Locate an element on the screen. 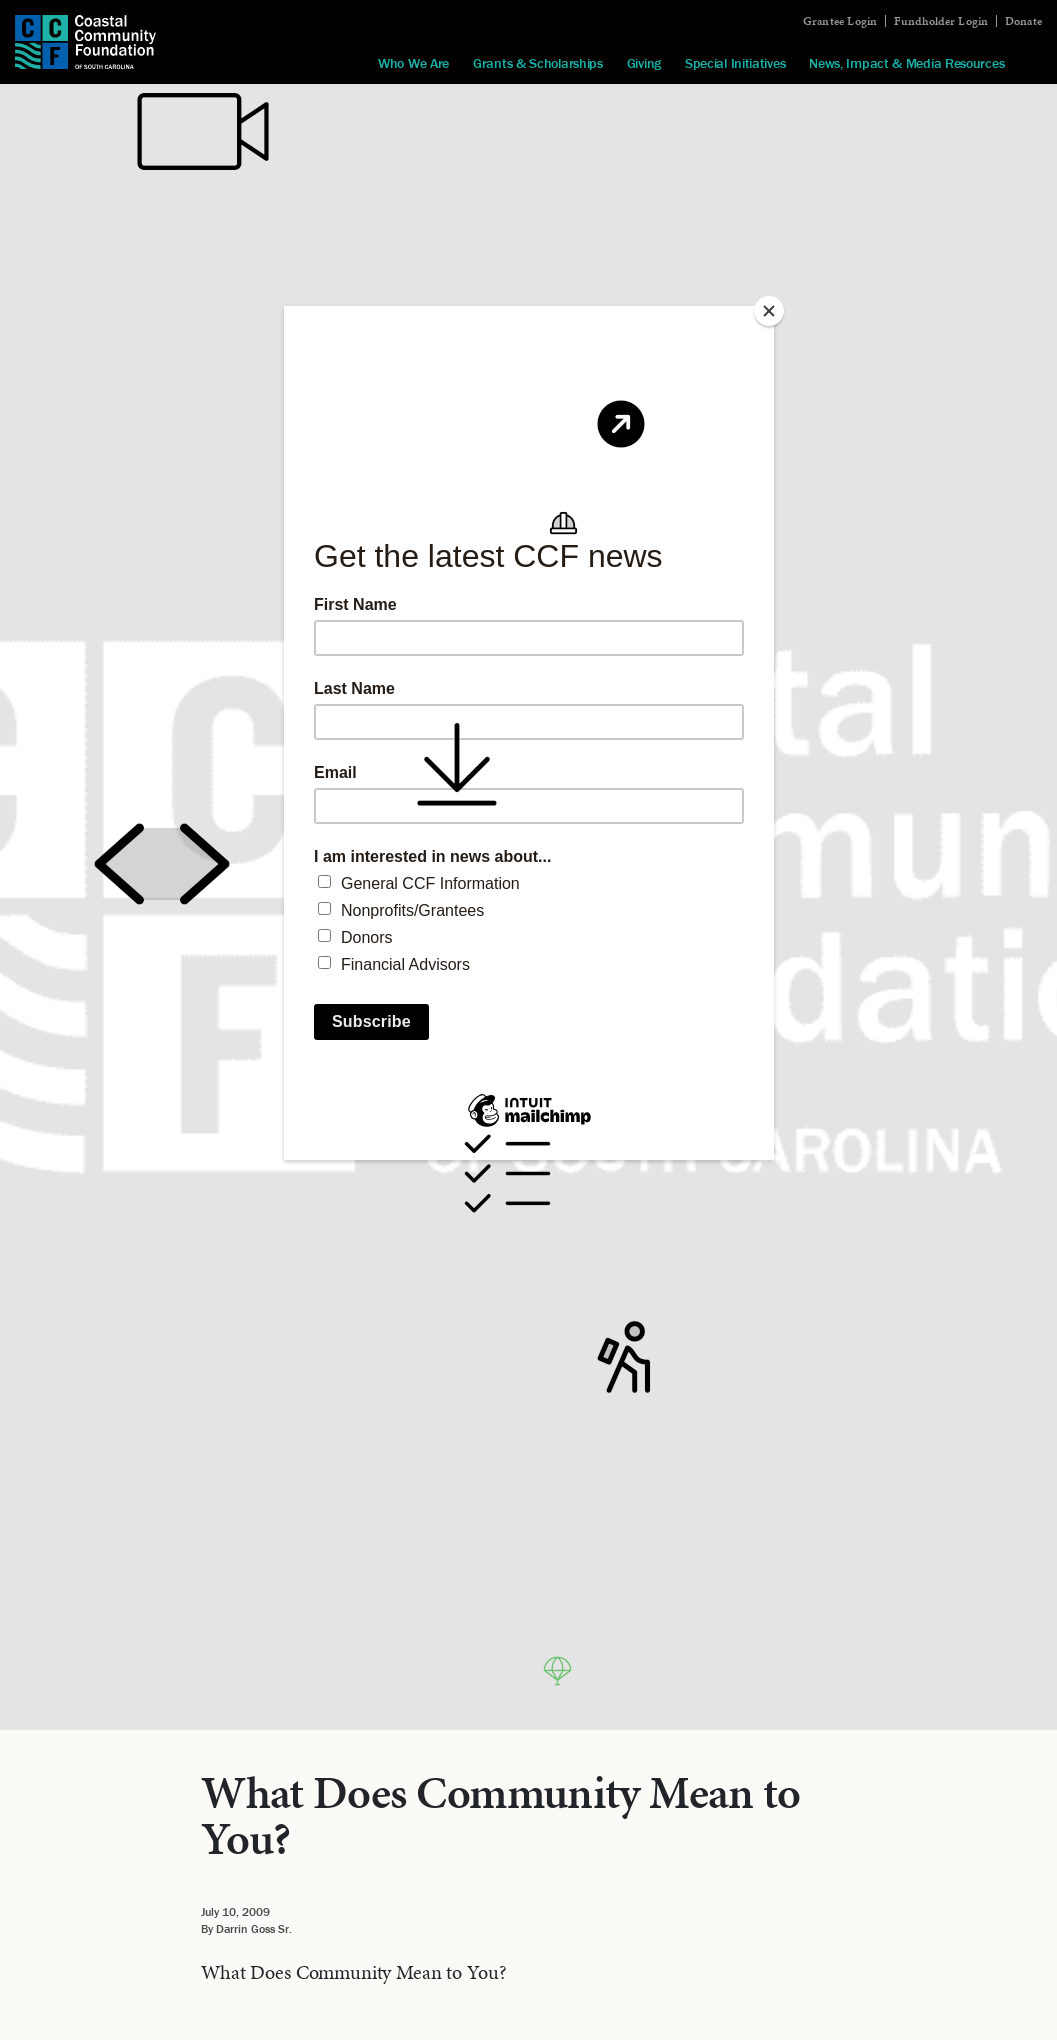 This screenshot has width=1057, height=2040. access hiking trails or outdoor activities is located at coordinates (627, 1357).